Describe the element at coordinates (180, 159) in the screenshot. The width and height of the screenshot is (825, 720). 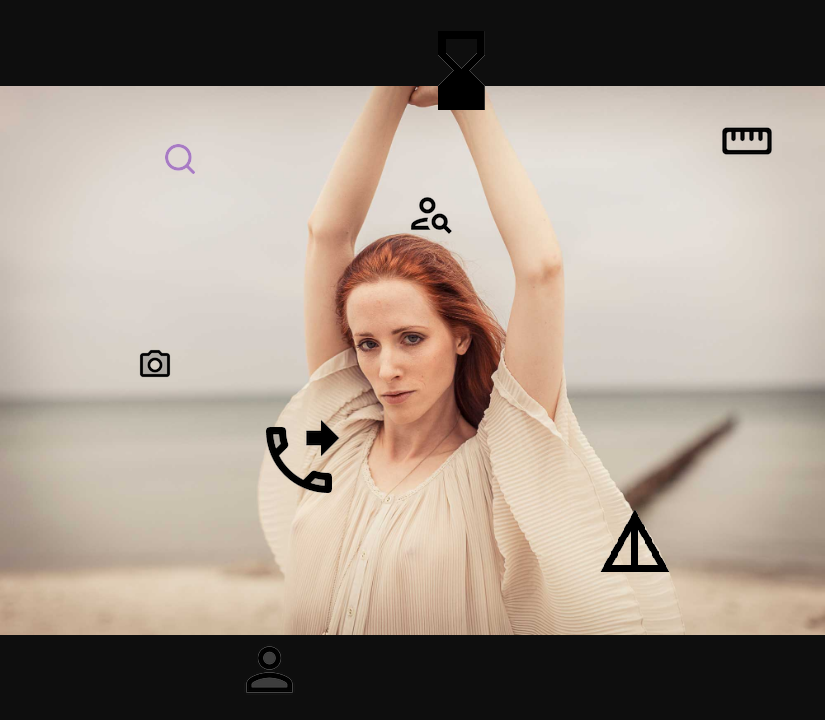
I see `search for content or items` at that location.